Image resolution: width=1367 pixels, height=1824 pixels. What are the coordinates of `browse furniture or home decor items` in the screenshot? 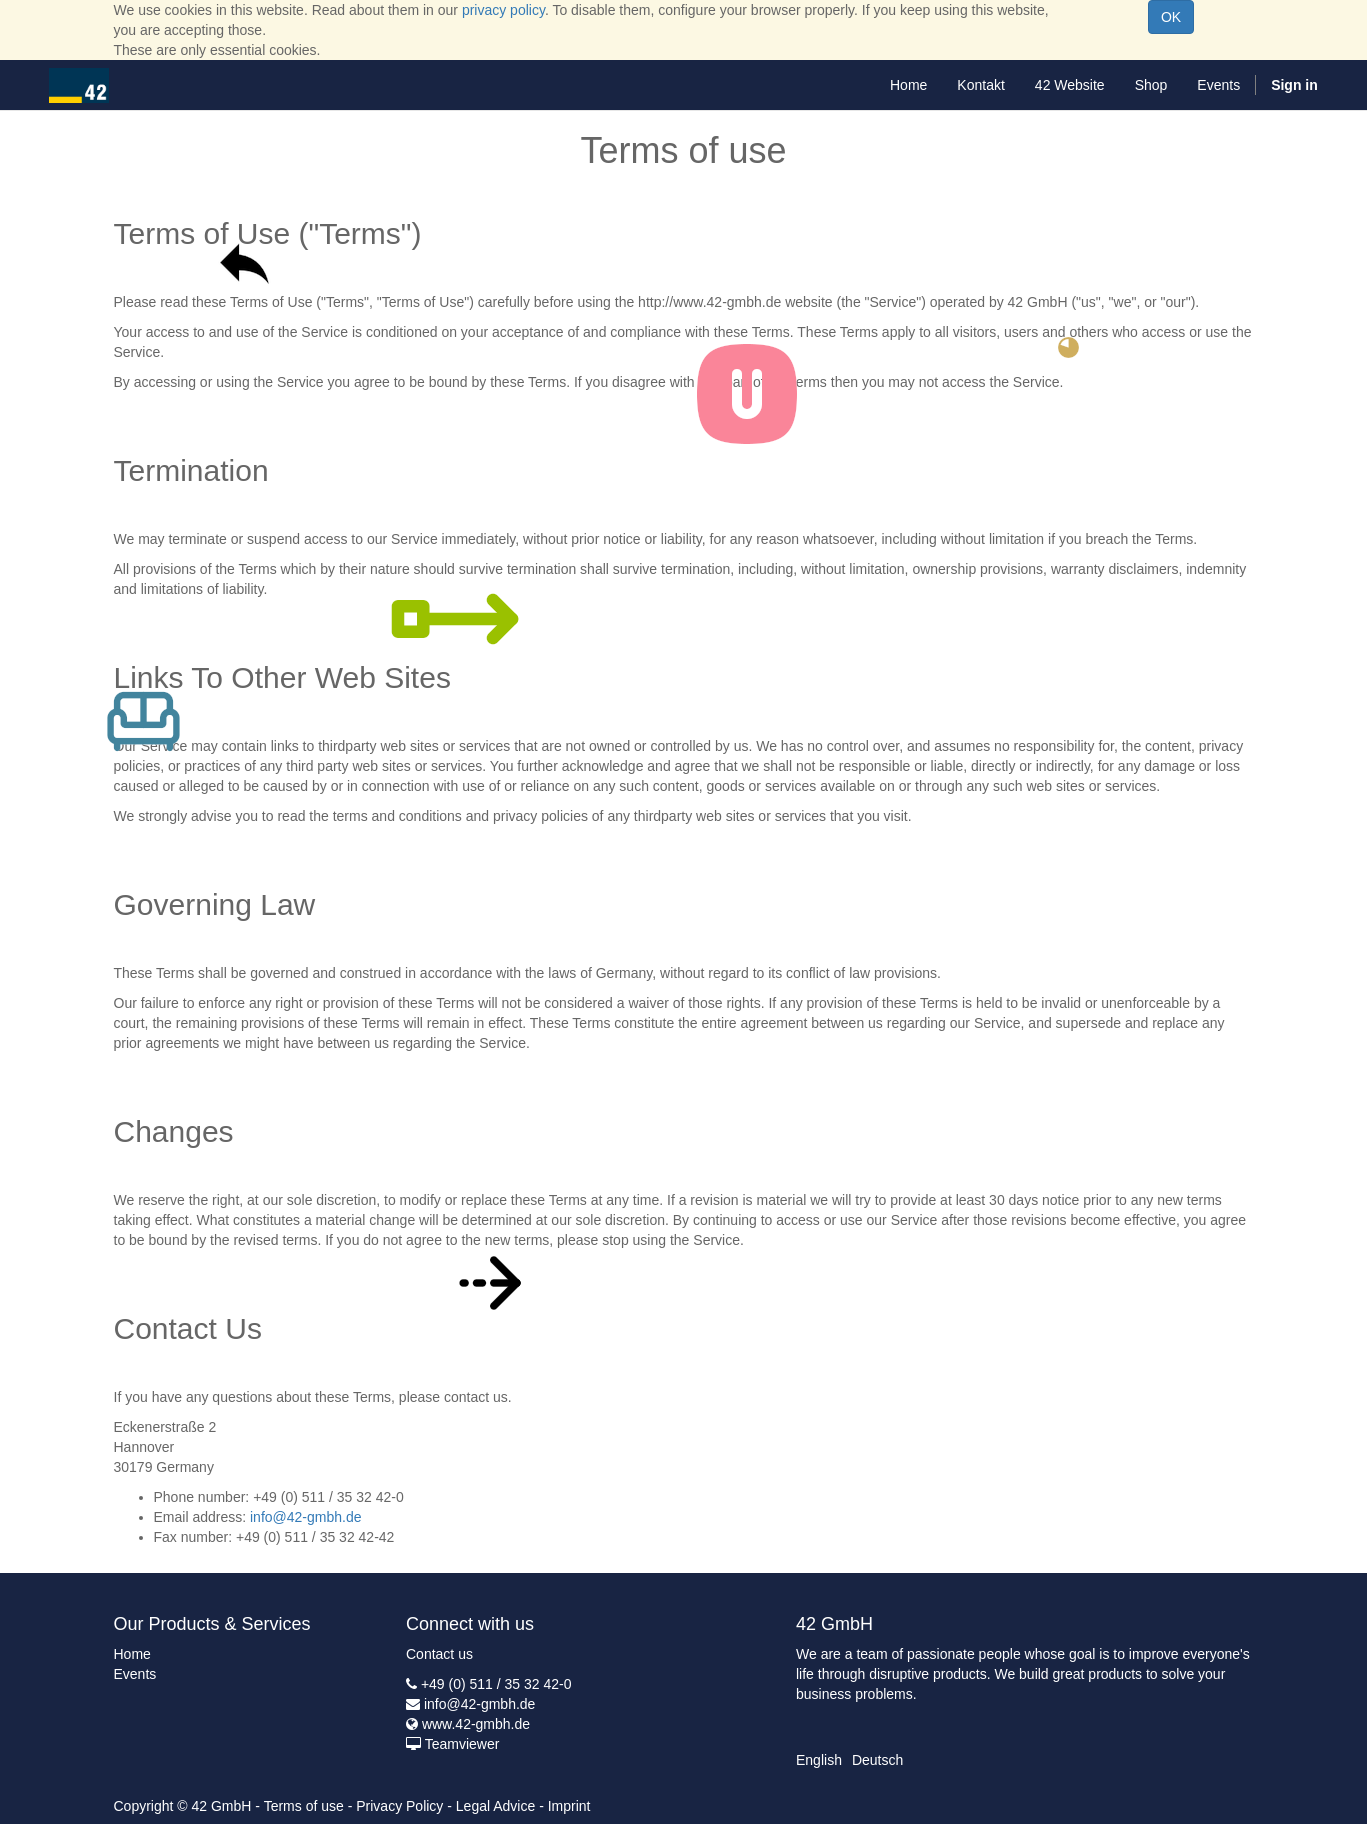 It's located at (143, 721).